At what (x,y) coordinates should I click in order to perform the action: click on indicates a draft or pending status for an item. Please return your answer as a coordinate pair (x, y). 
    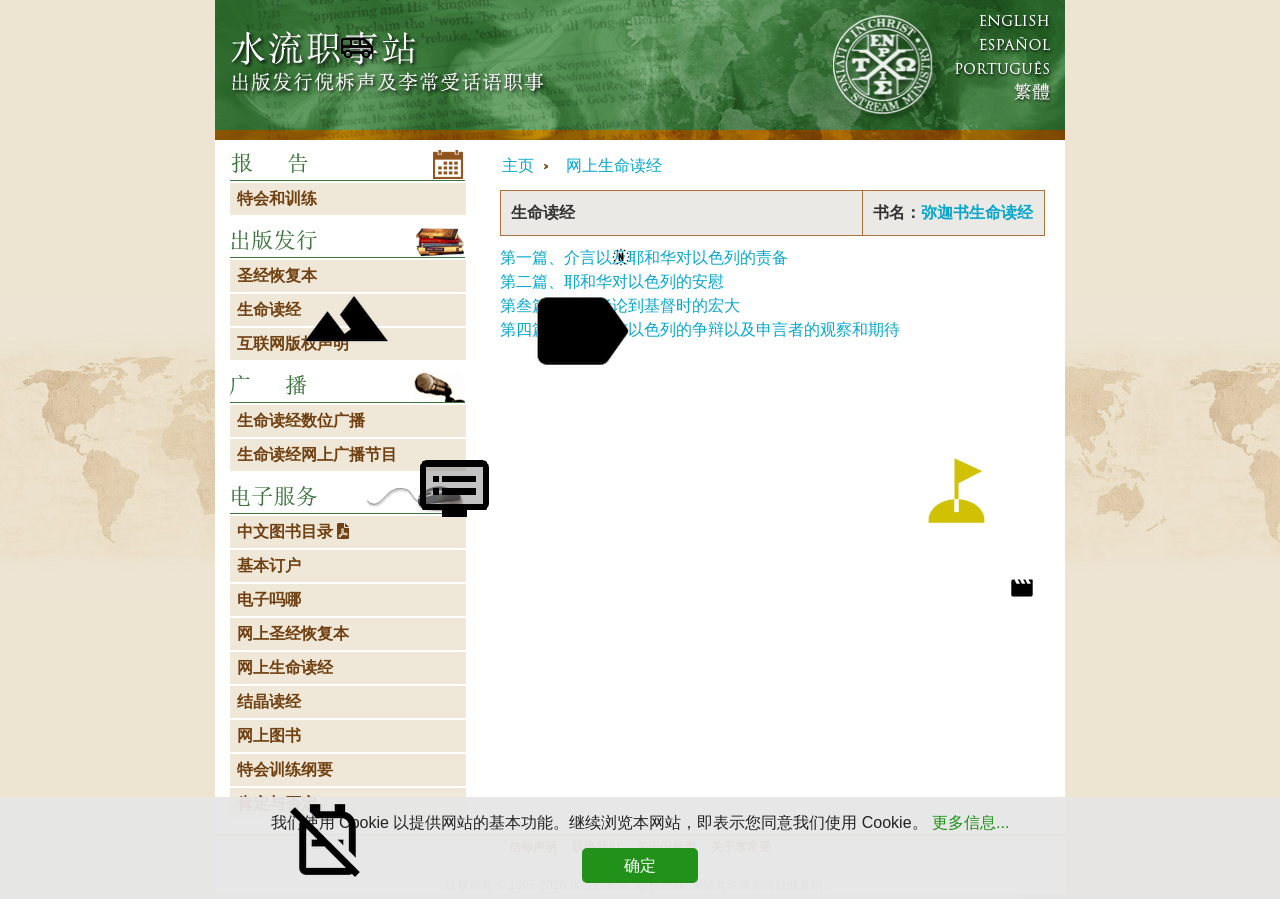
    Looking at the image, I should click on (621, 257).